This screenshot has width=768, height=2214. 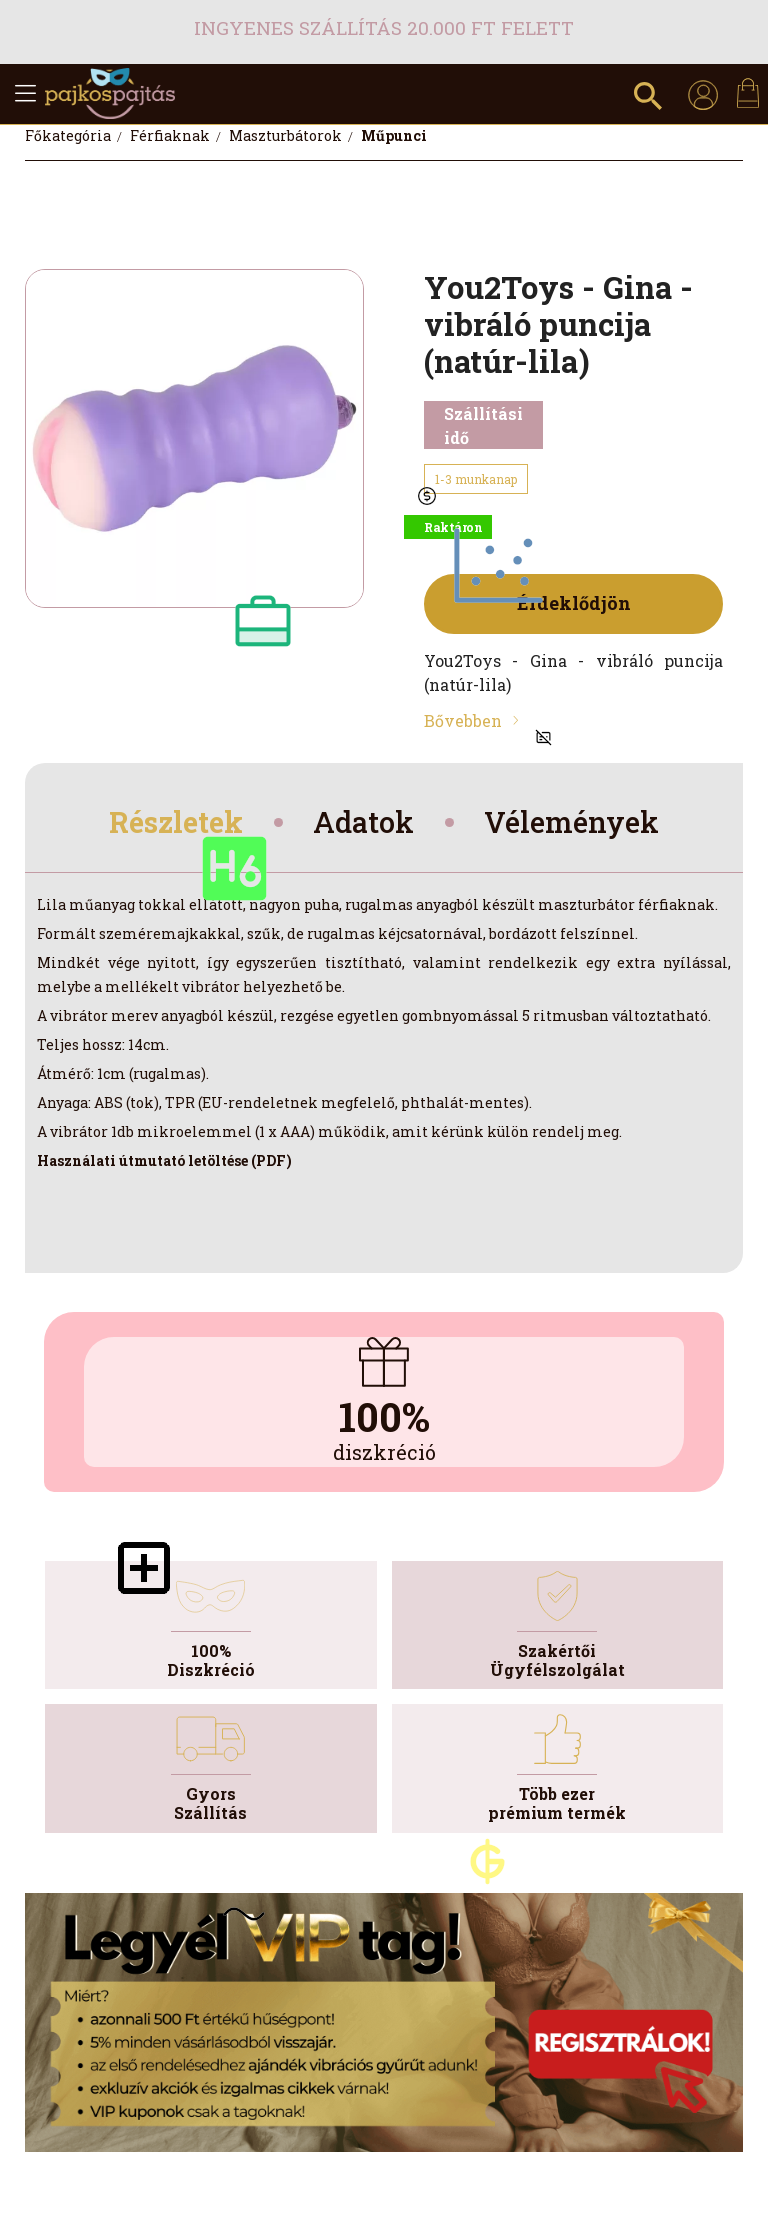 I want to click on view account balance or financial information, so click(x=427, y=496).